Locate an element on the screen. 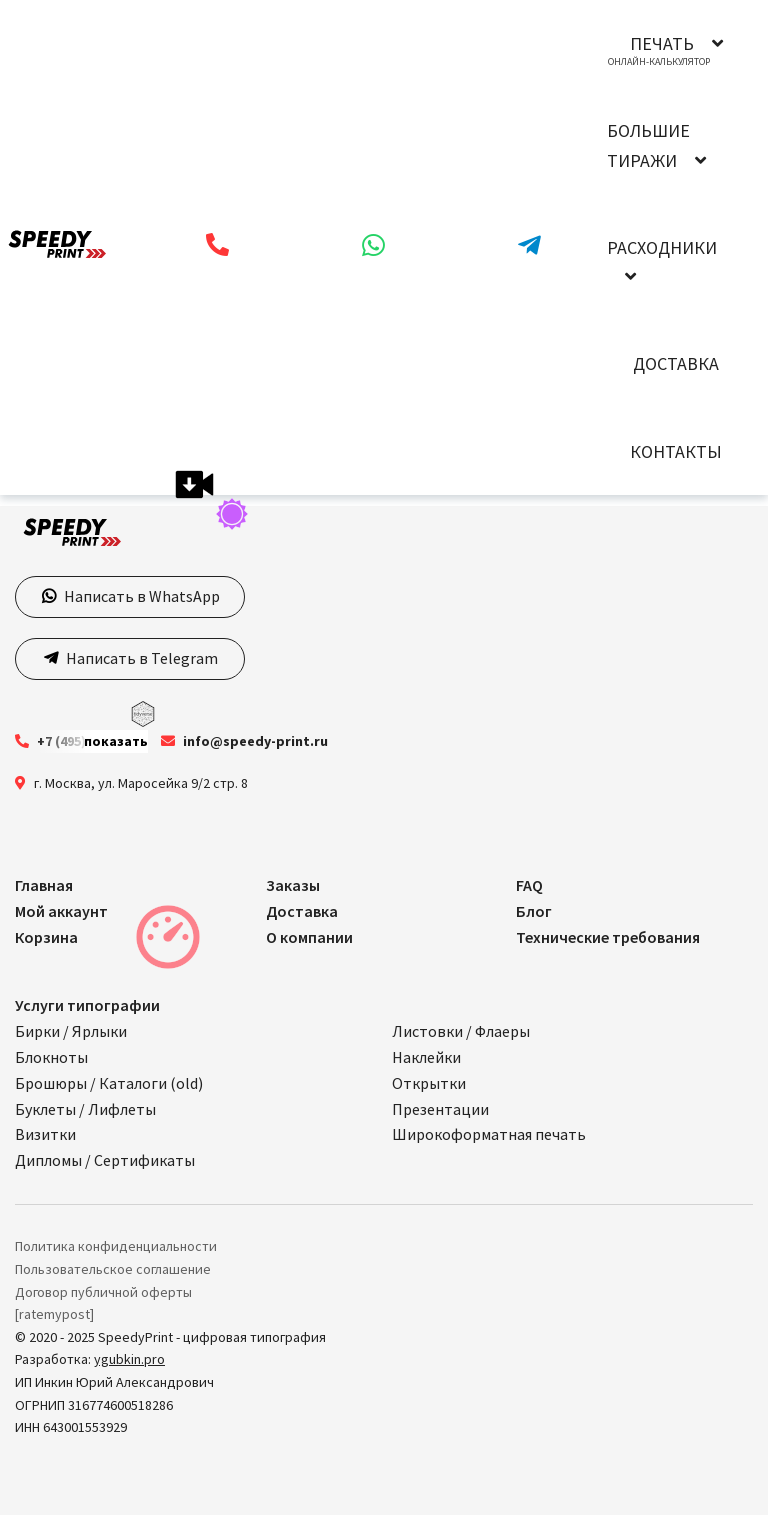 This screenshot has width=768, height=1515. open the AccuWeather app is located at coordinates (232, 514).